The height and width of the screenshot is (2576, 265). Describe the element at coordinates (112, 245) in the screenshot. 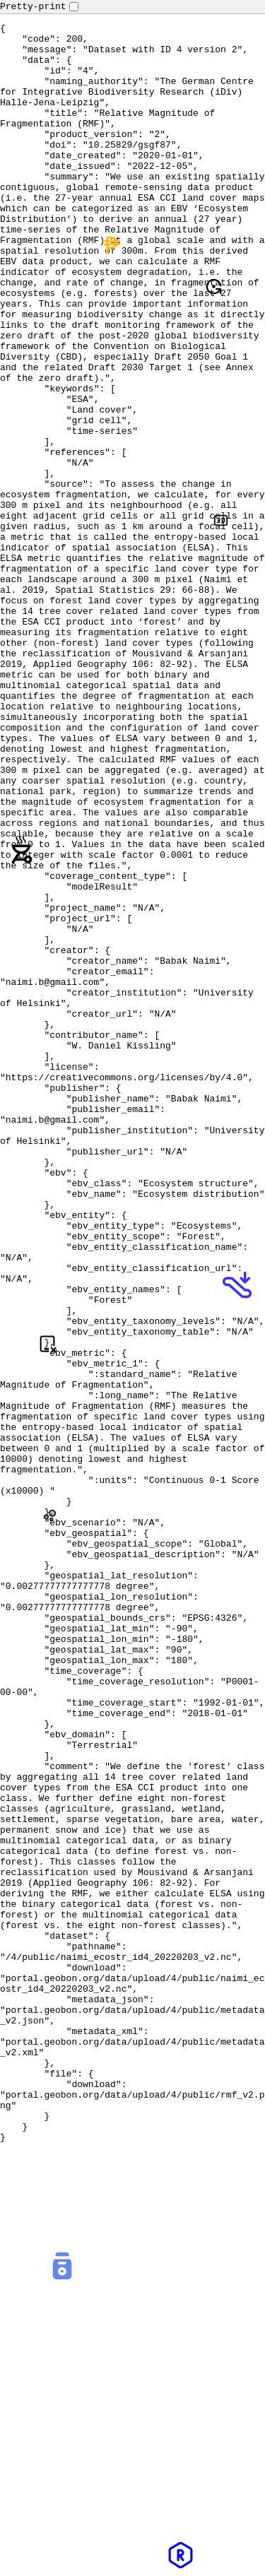

I see `indicates price or payment in philippine pesos` at that location.